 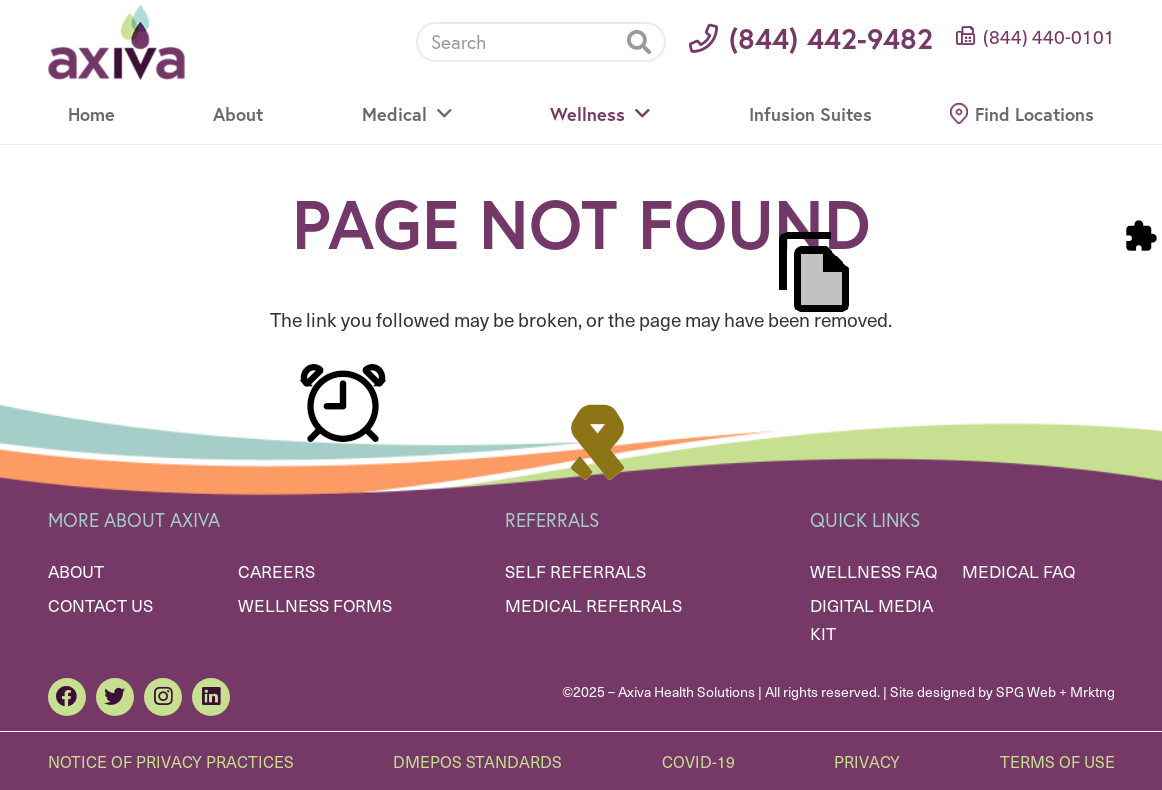 I want to click on indicates support for a cause or awareness campaign, so click(x=597, y=443).